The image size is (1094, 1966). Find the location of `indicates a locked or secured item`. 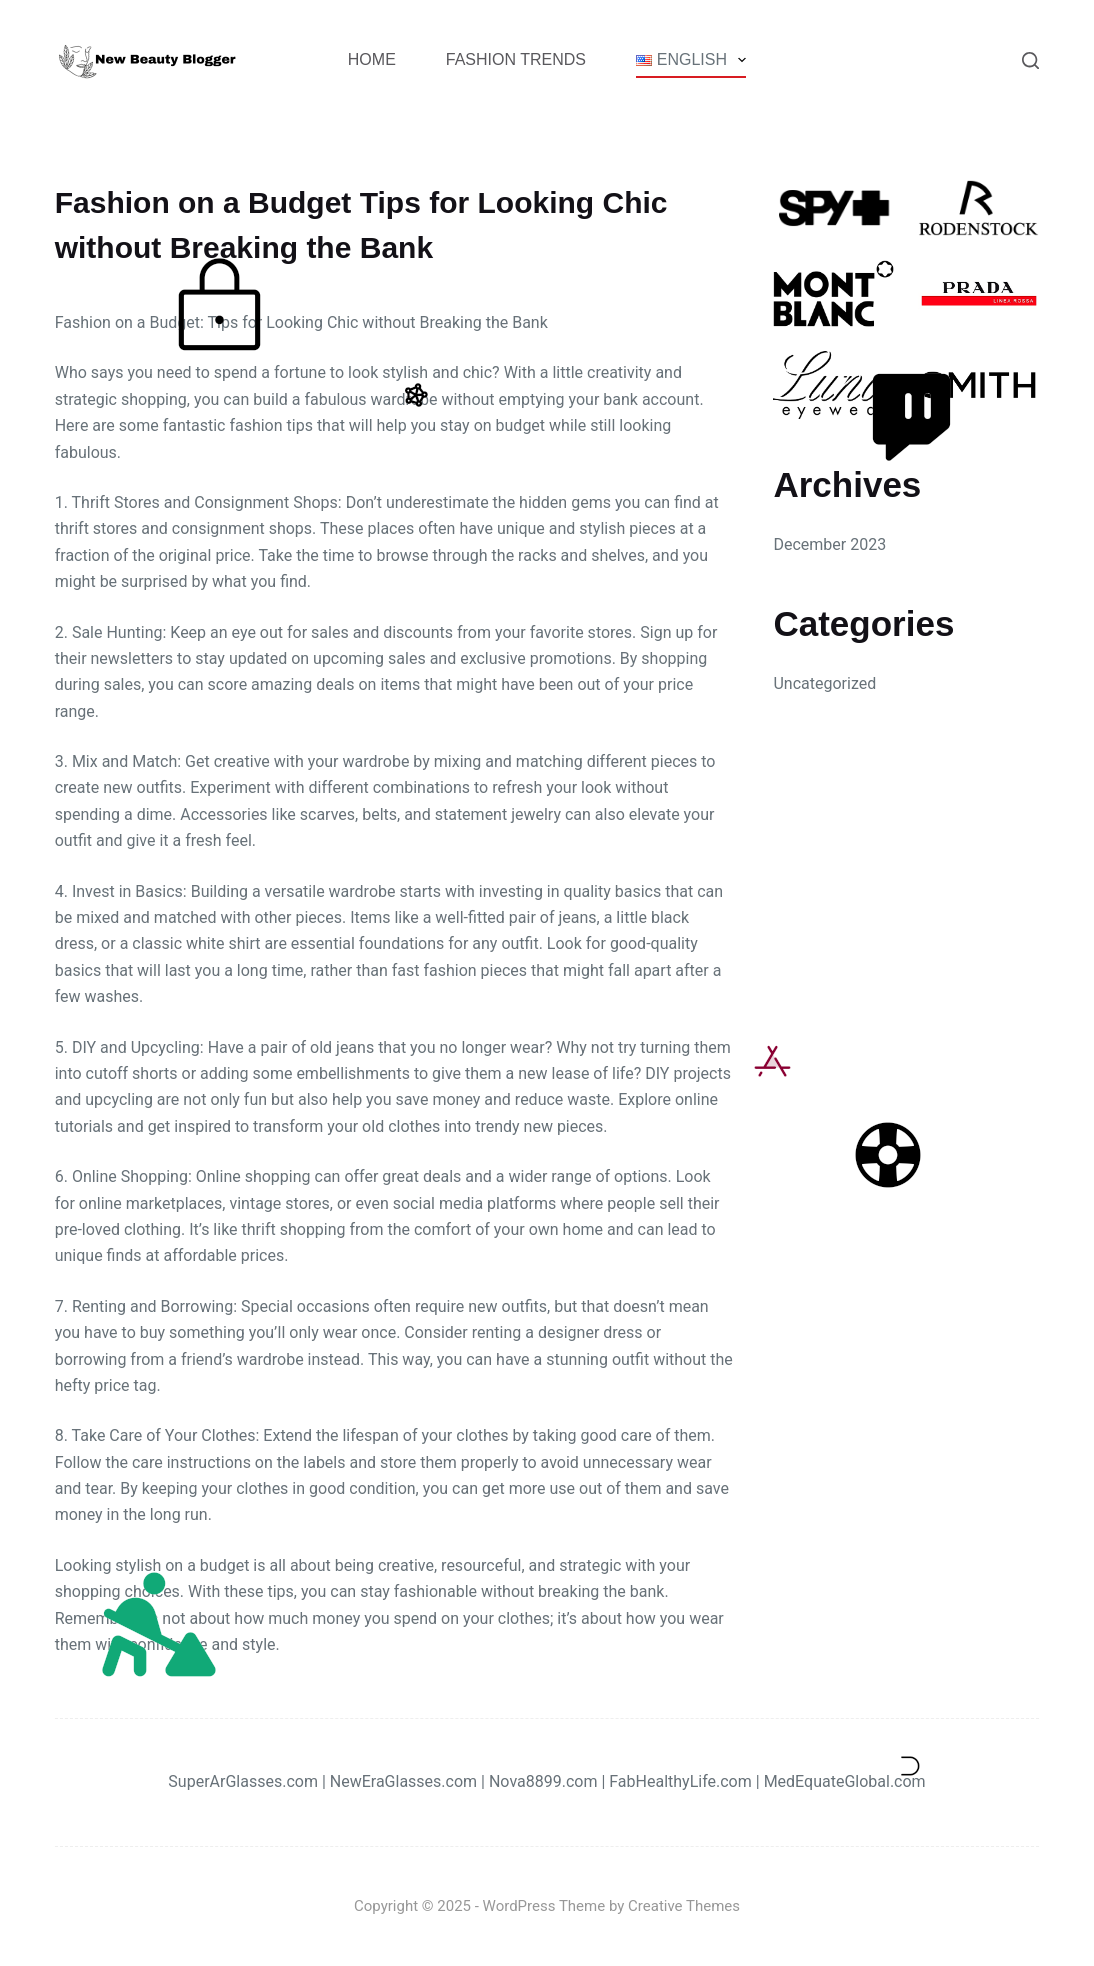

indicates a locked or secured item is located at coordinates (219, 309).